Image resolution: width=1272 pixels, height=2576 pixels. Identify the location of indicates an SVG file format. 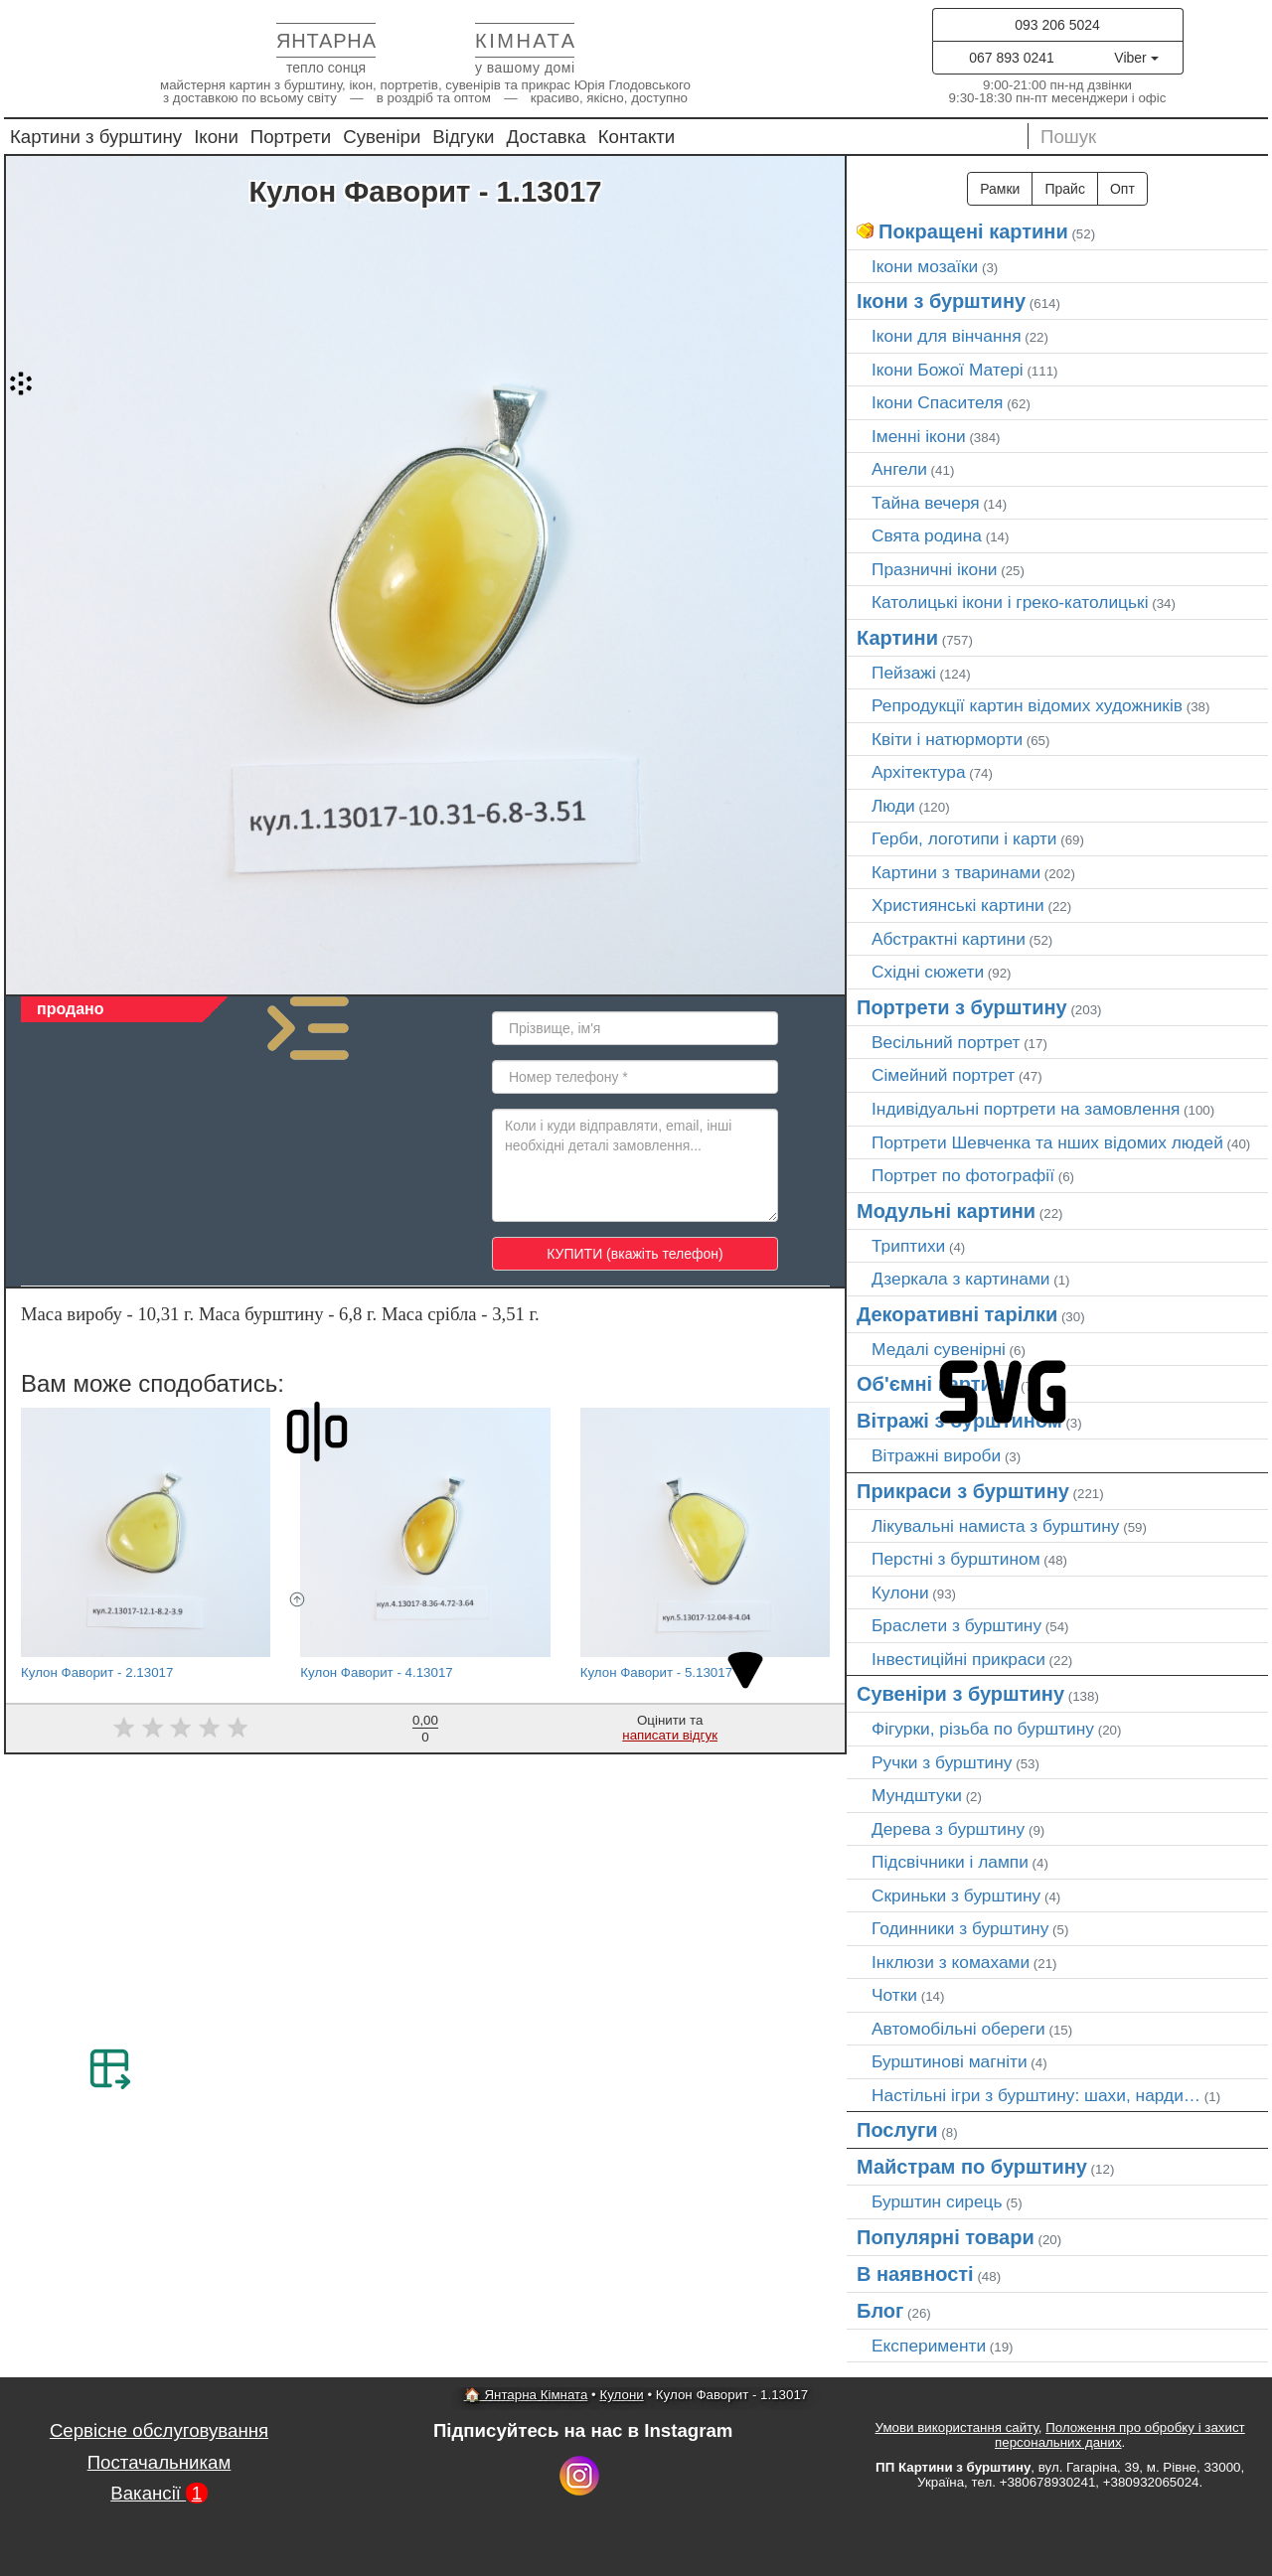
(1003, 1392).